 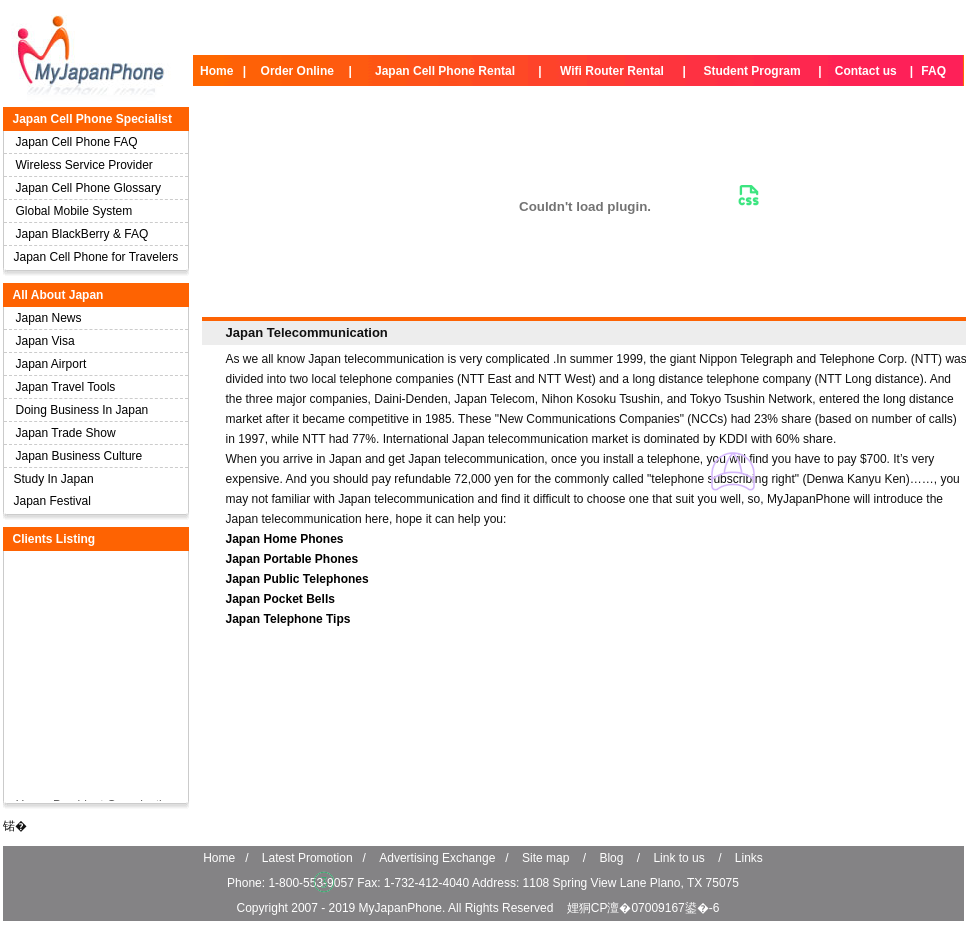 What do you see at coordinates (749, 196) in the screenshot?
I see `open a CSS stylesheet file` at bounding box center [749, 196].